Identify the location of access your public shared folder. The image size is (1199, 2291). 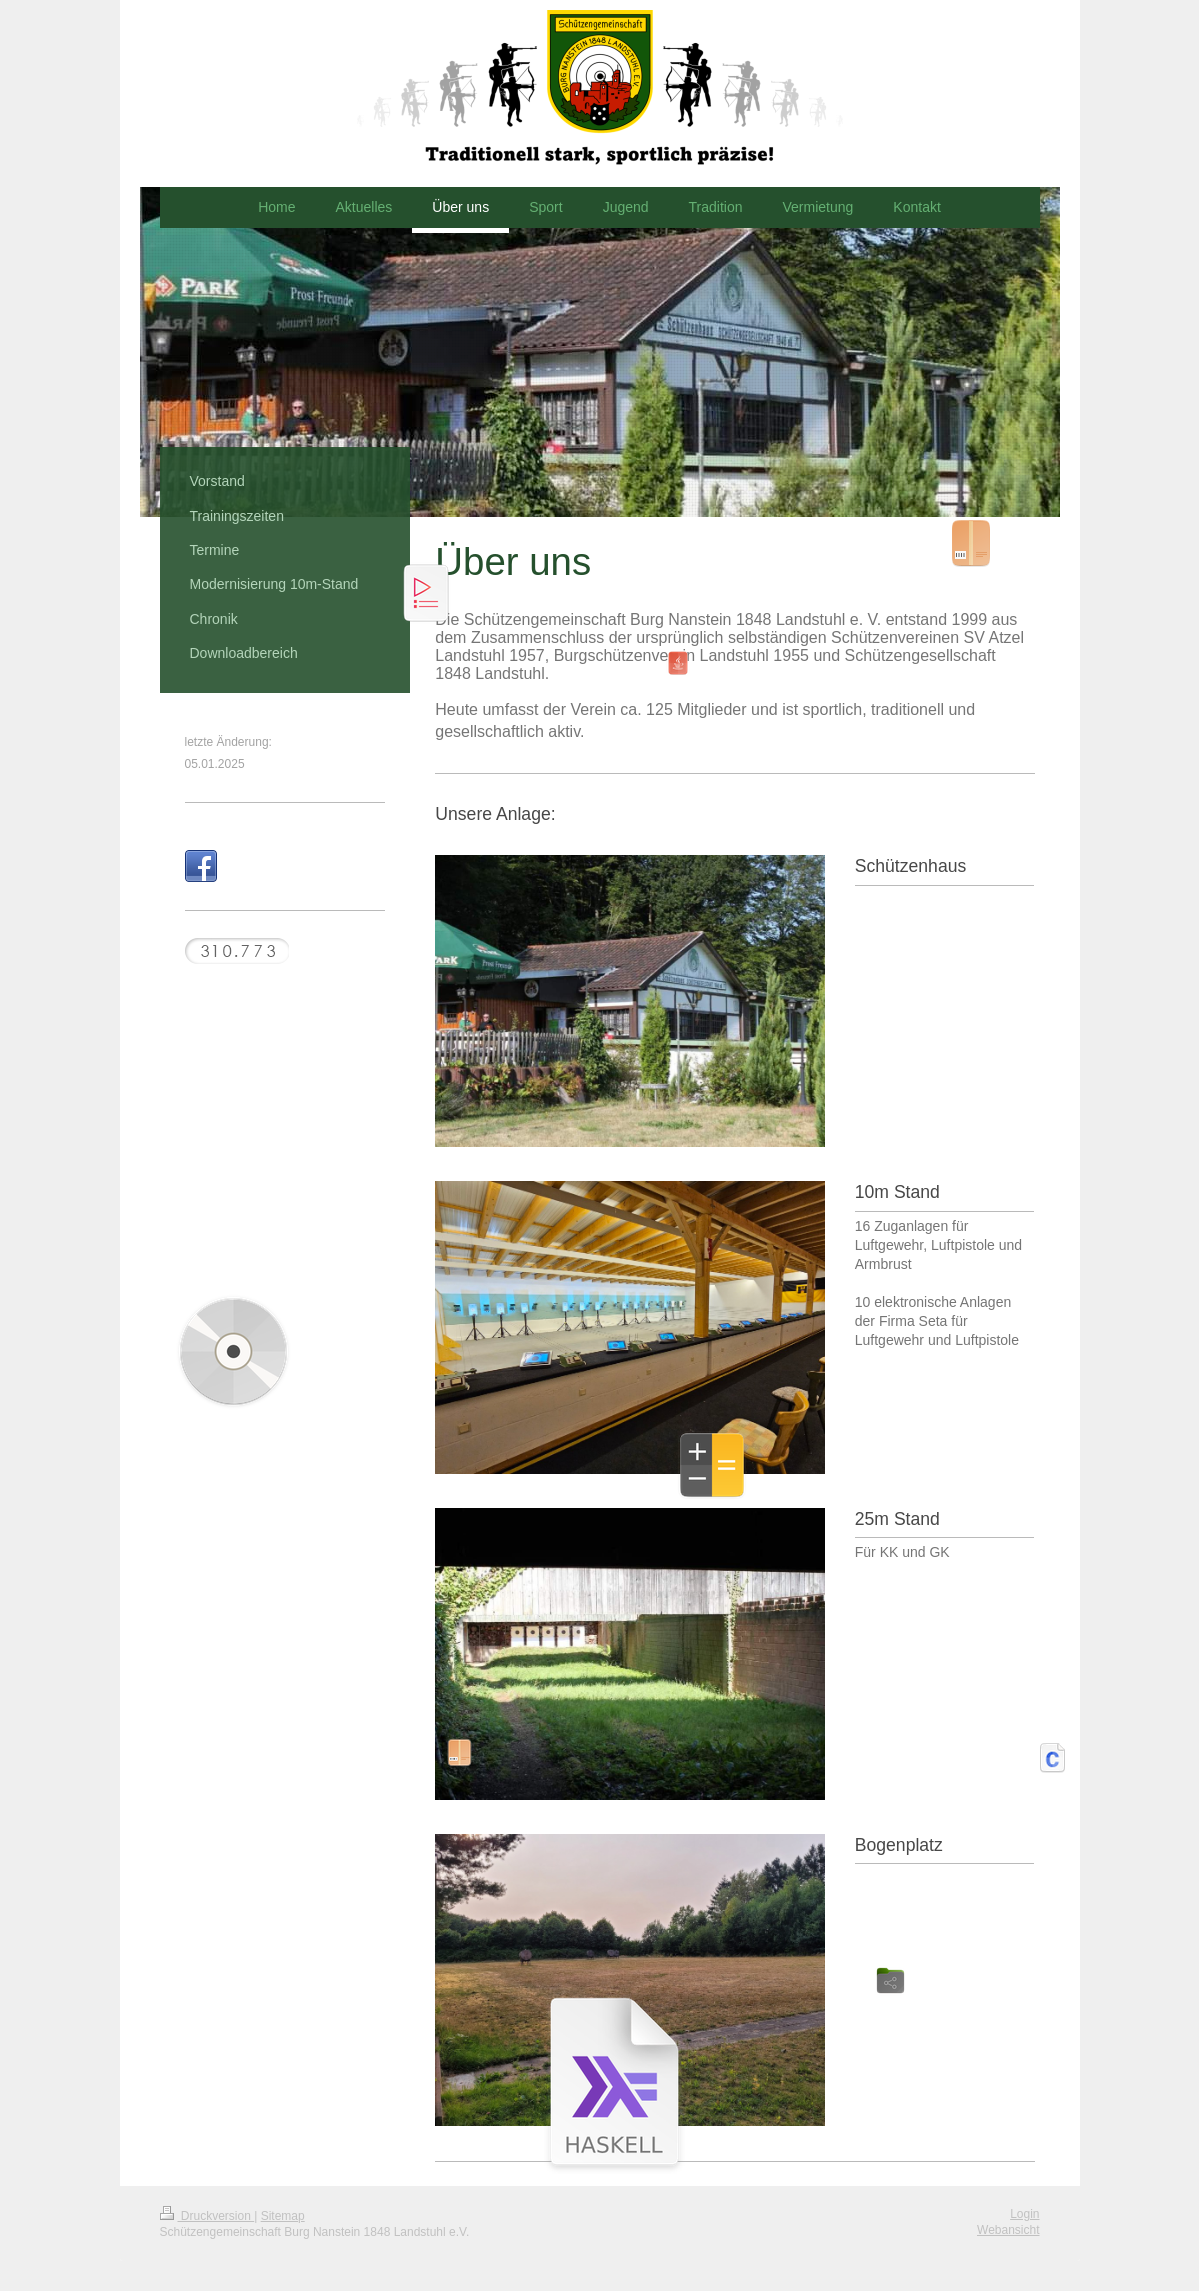
(890, 1980).